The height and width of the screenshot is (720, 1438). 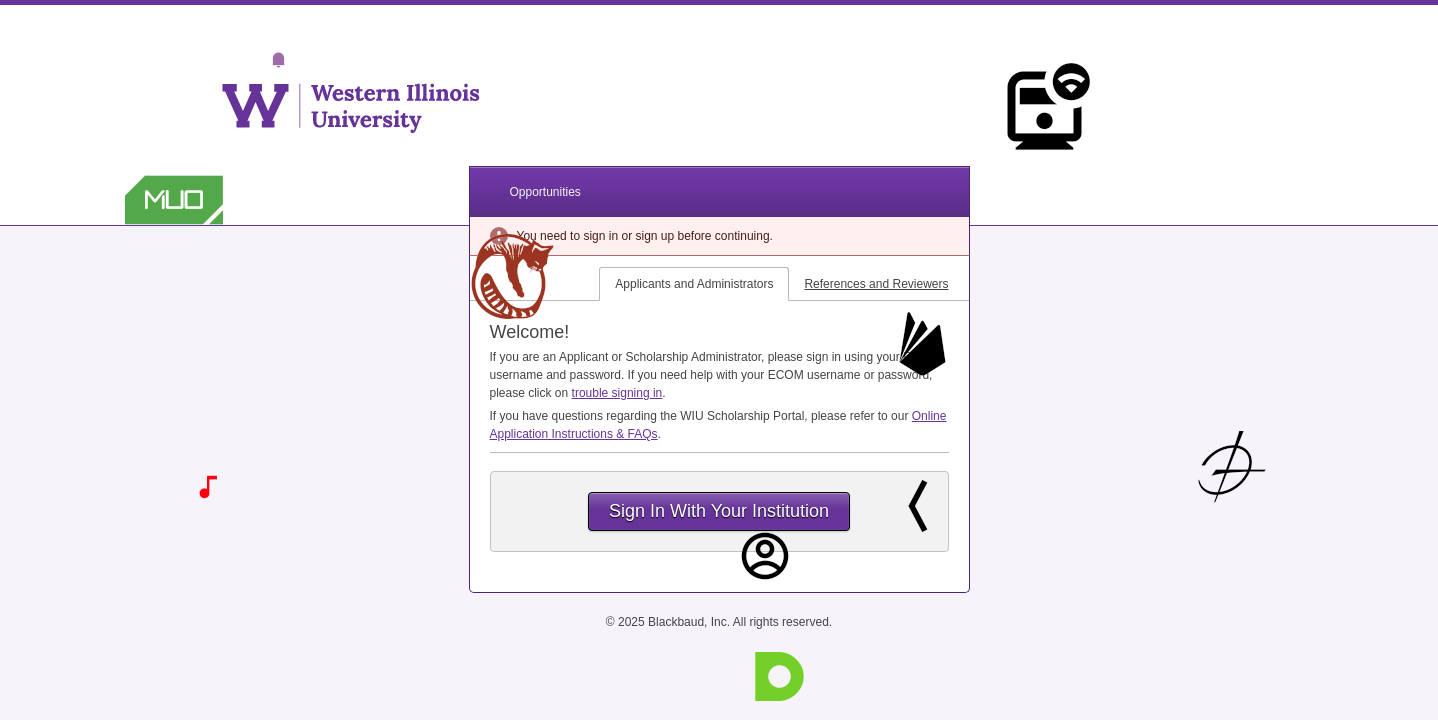 What do you see at coordinates (765, 556) in the screenshot?
I see `access your account or profile settings` at bounding box center [765, 556].